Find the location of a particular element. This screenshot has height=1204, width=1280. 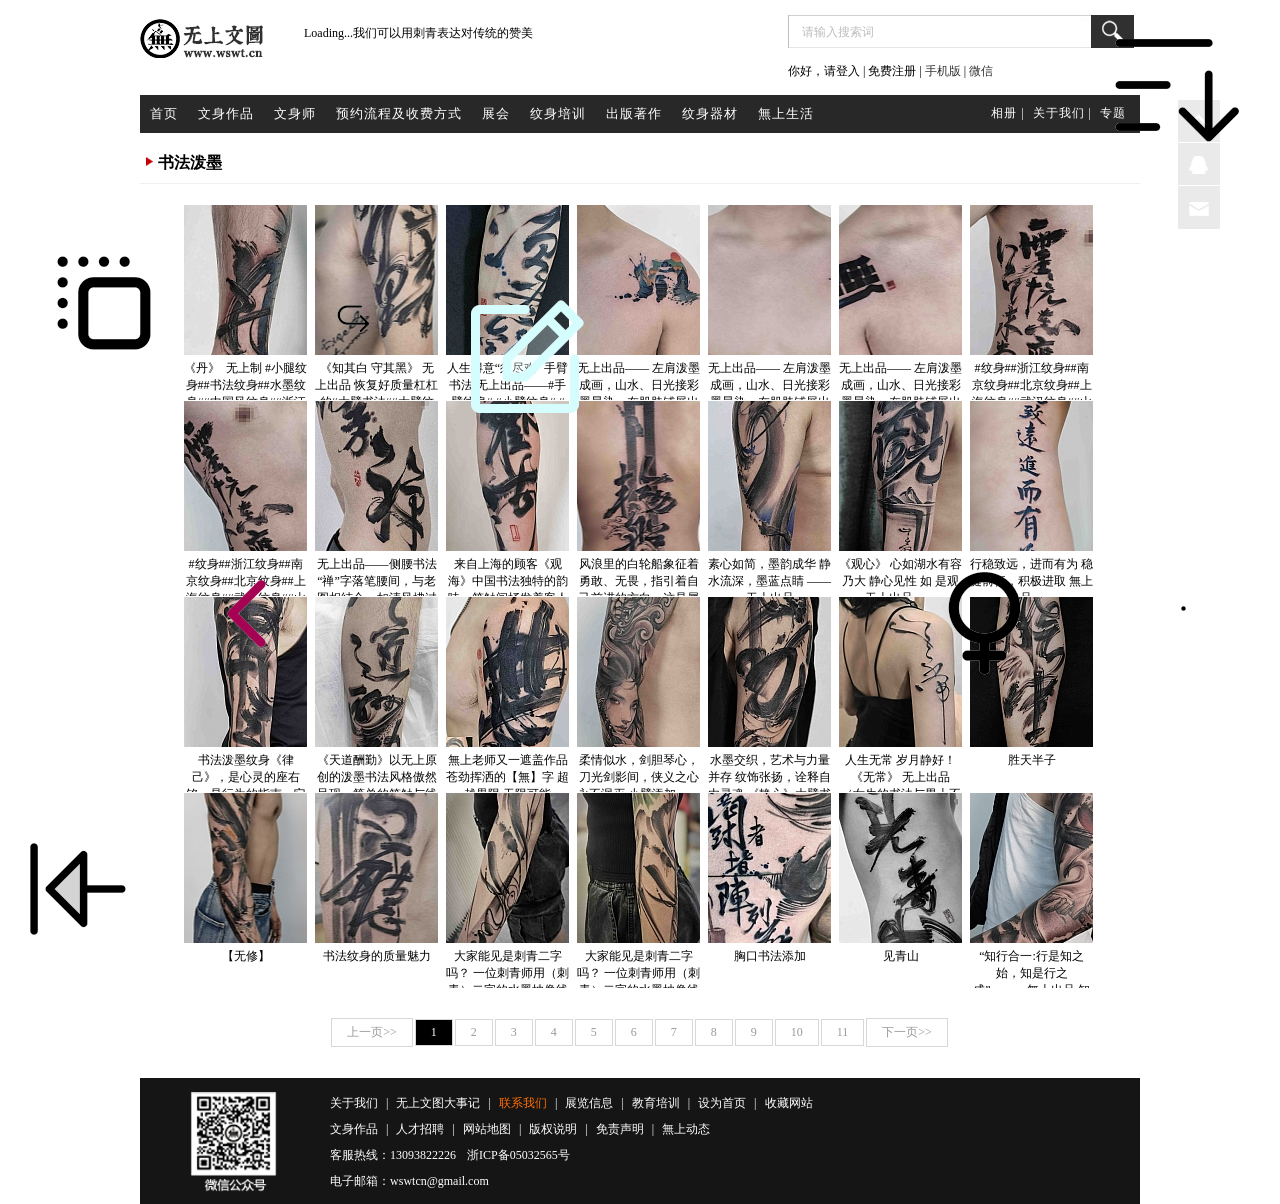

indicates an unread notification or new item is located at coordinates (1183, 608).